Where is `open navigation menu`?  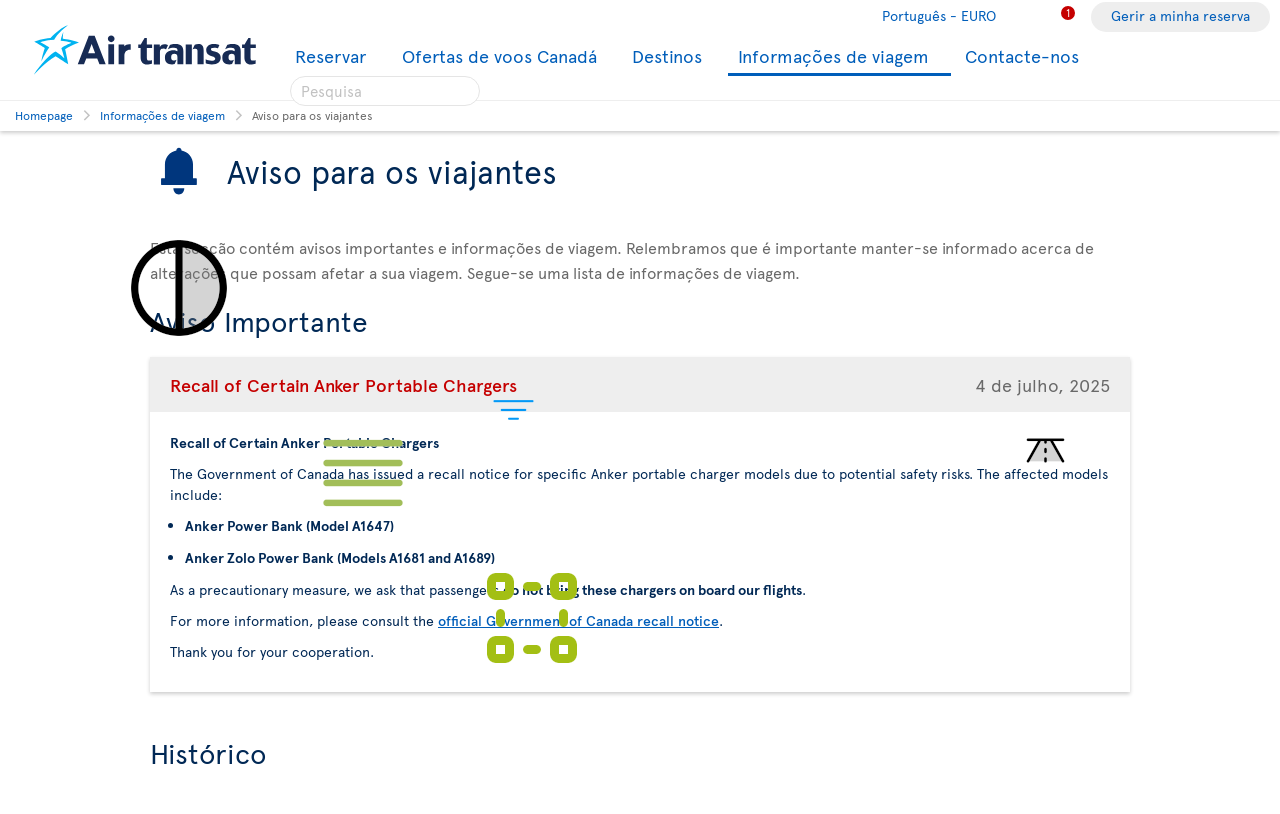
open navigation menu is located at coordinates (363, 473).